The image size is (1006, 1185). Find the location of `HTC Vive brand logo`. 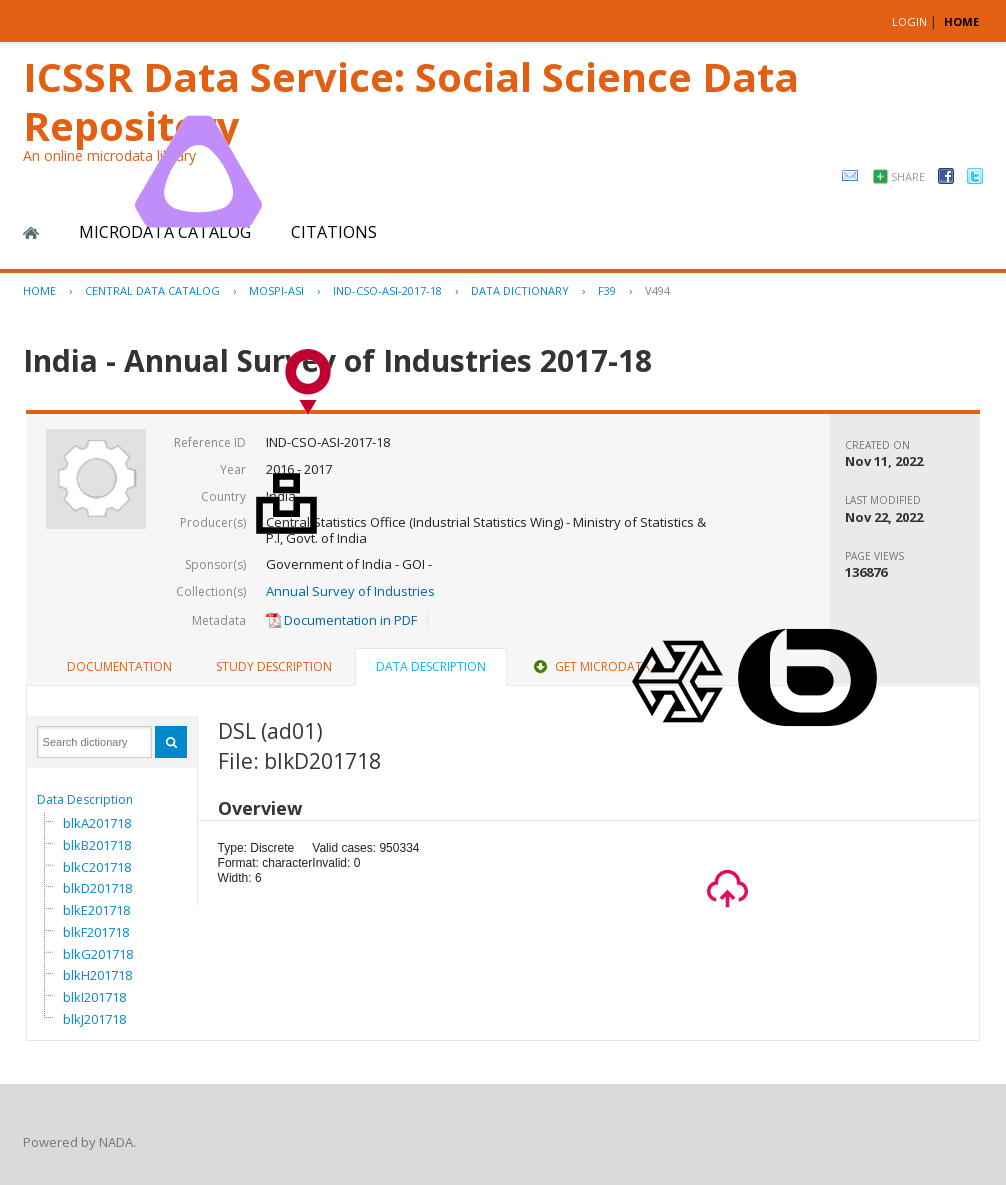

HTC Vive brand logo is located at coordinates (198, 171).